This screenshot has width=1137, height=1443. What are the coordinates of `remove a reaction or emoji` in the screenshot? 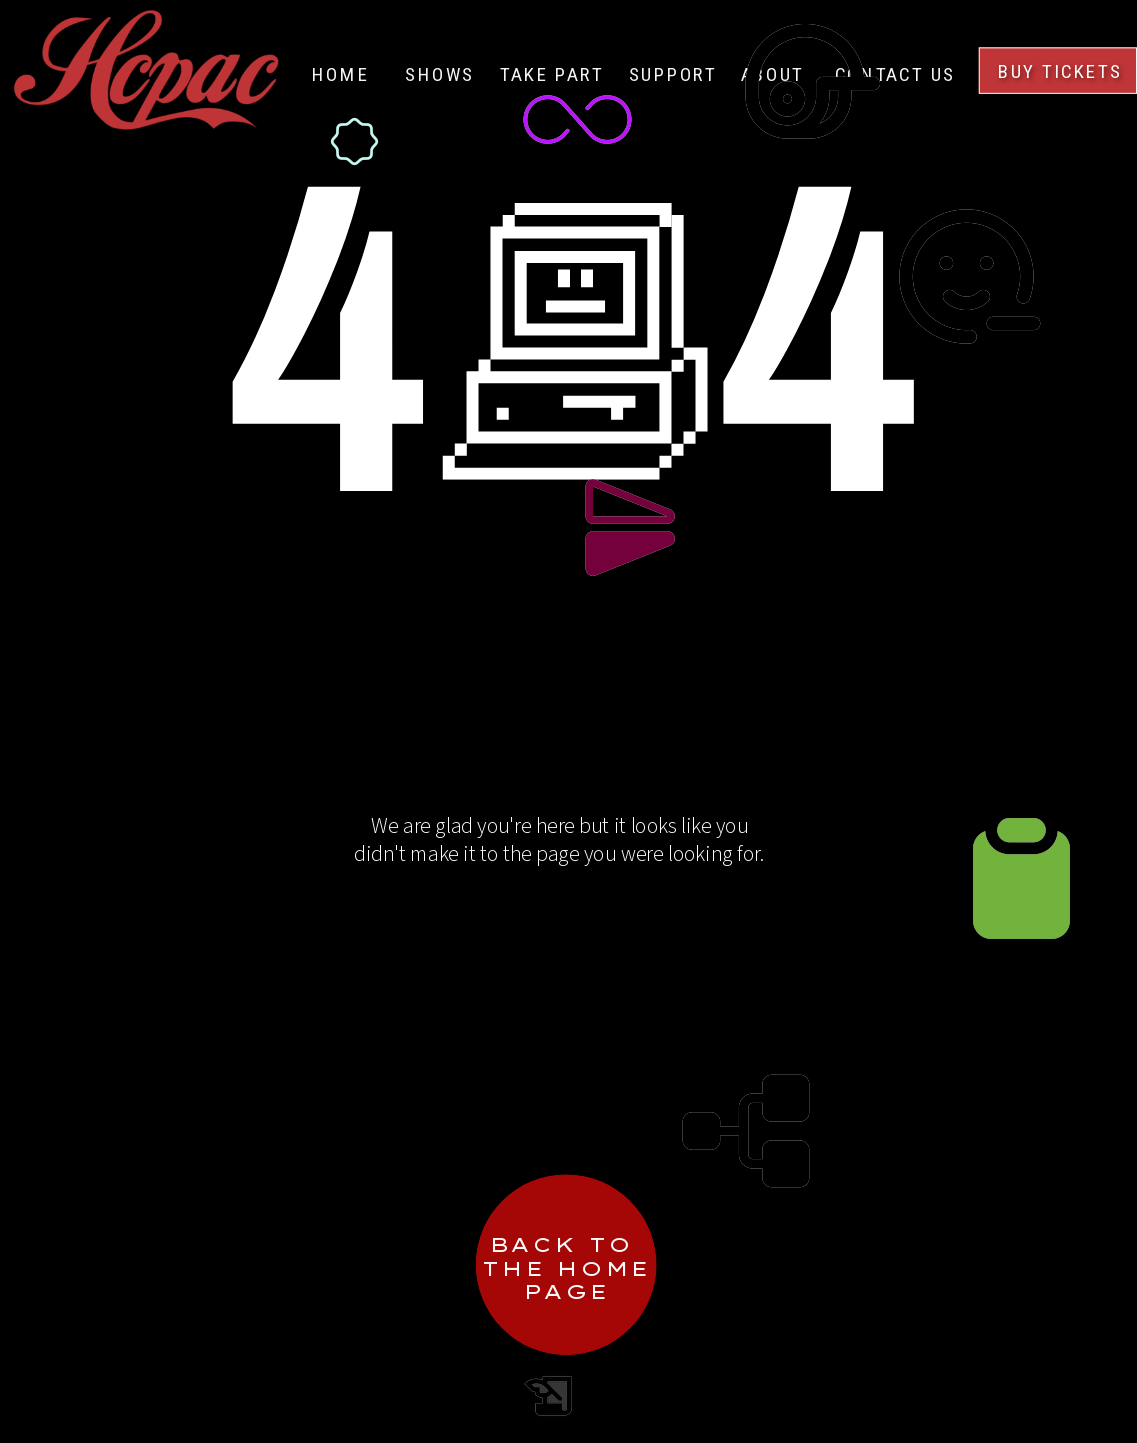 It's located at (966, 276).